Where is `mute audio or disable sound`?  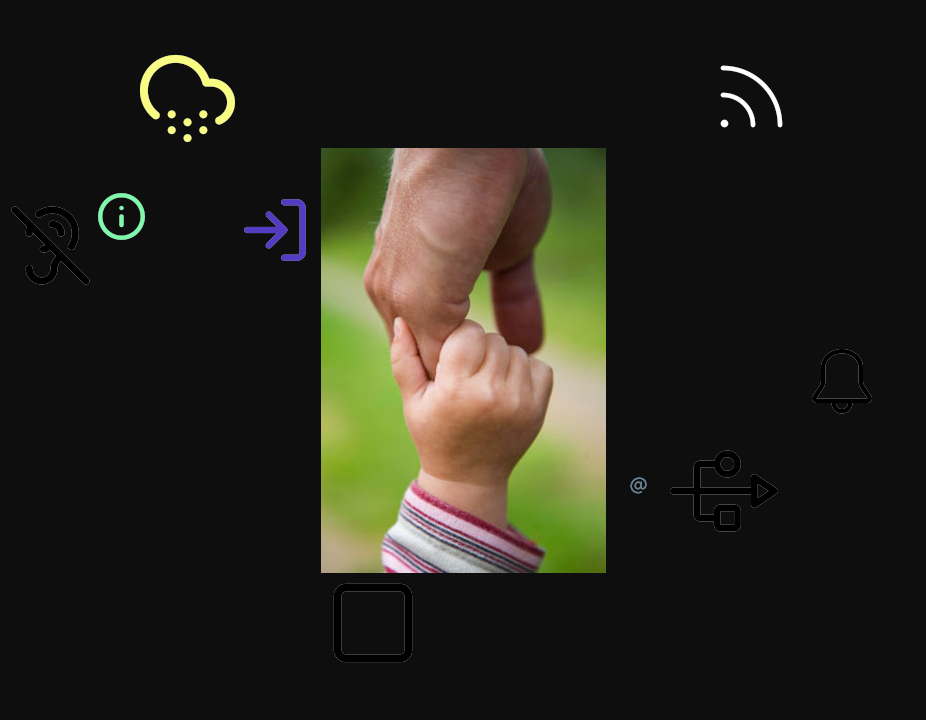 mute audio or disable sound is located at coordinates (50, 245).